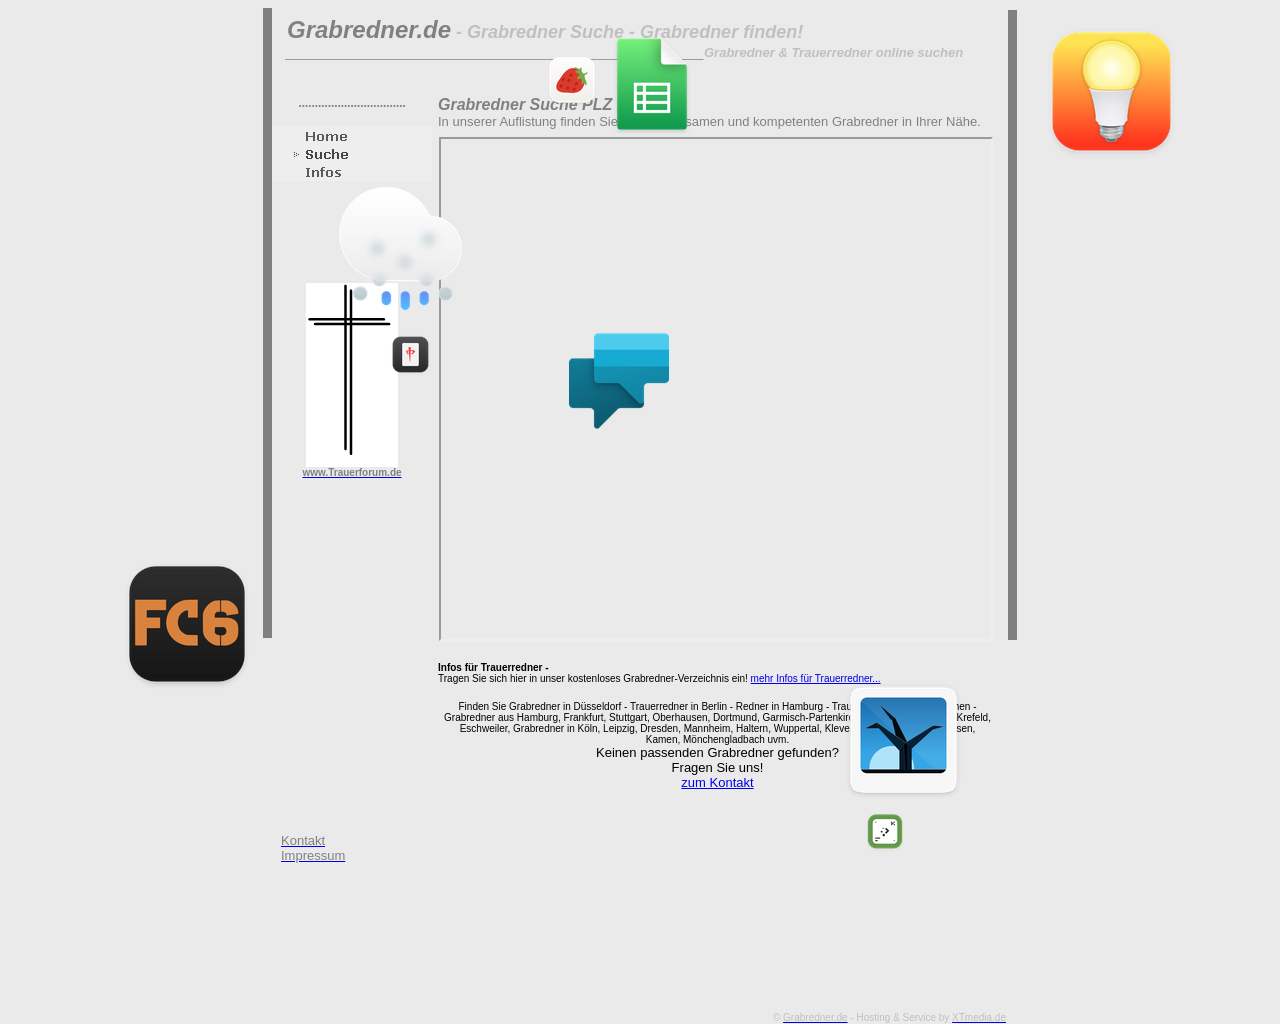  Describe the element at coordinates (410, 354) in the screenshot. I see `launch gnome mahjongg tile matching game` at that location.